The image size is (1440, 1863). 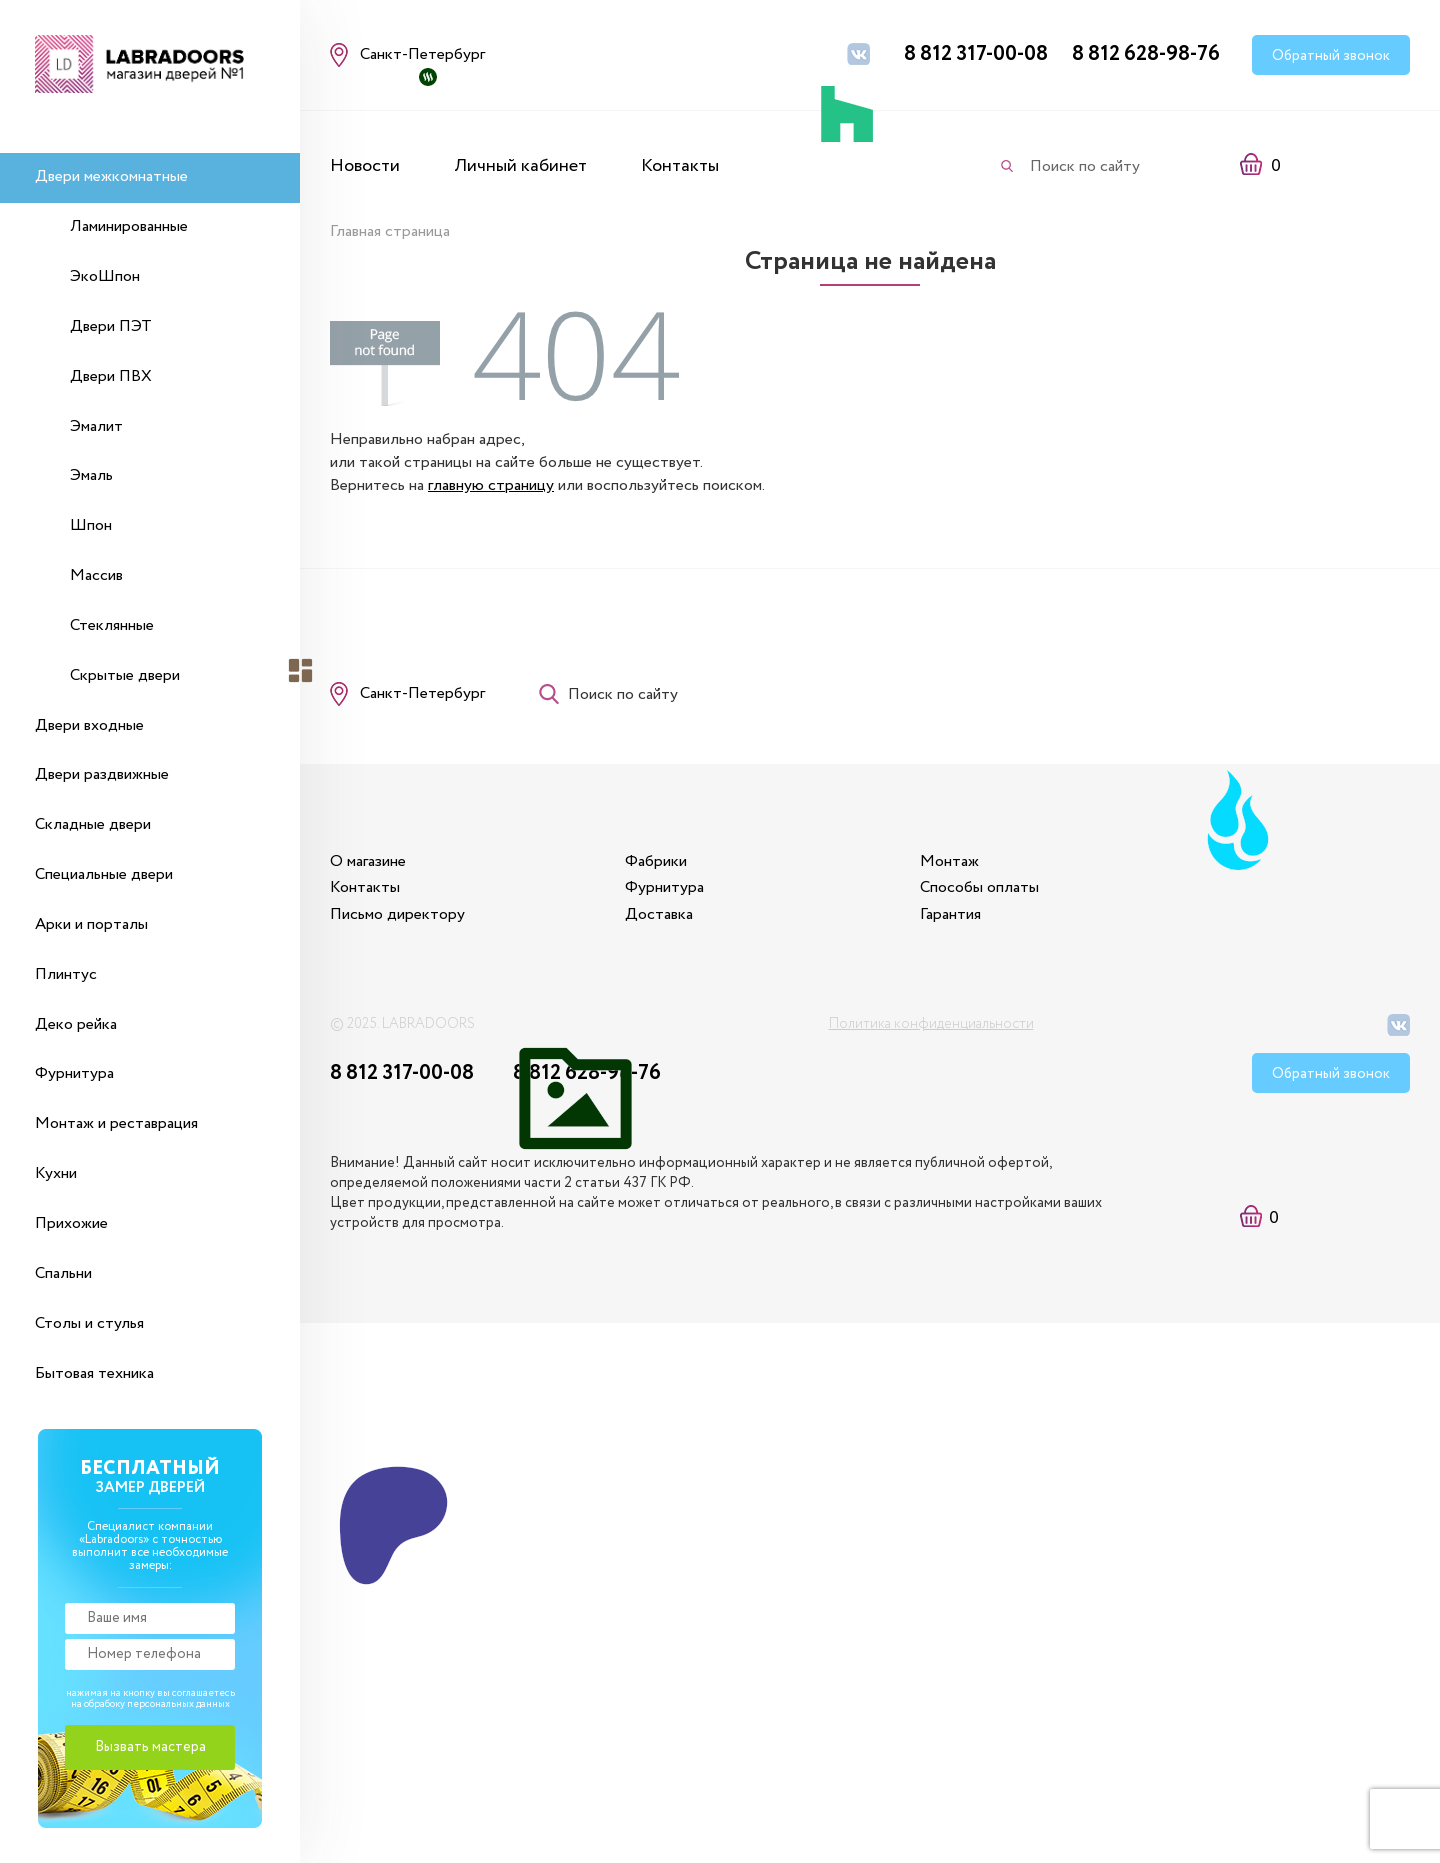 I want to click on open photo or image folder, so click(x=575, y=1098).